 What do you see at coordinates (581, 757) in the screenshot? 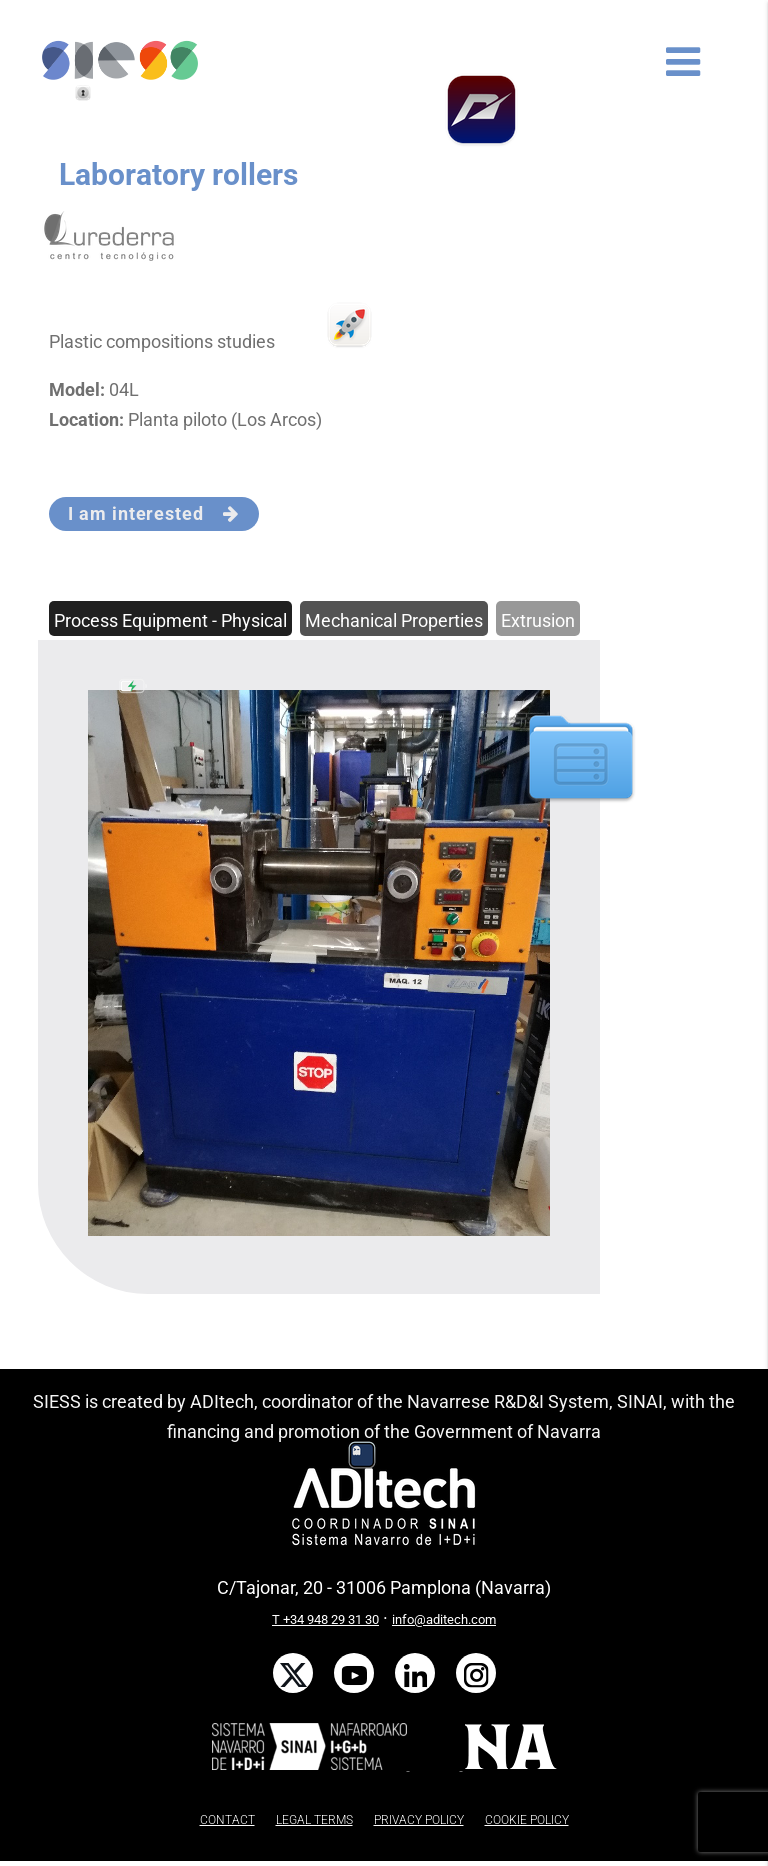
I see `access network-attached storage folder` at bounding box center [581, 757].